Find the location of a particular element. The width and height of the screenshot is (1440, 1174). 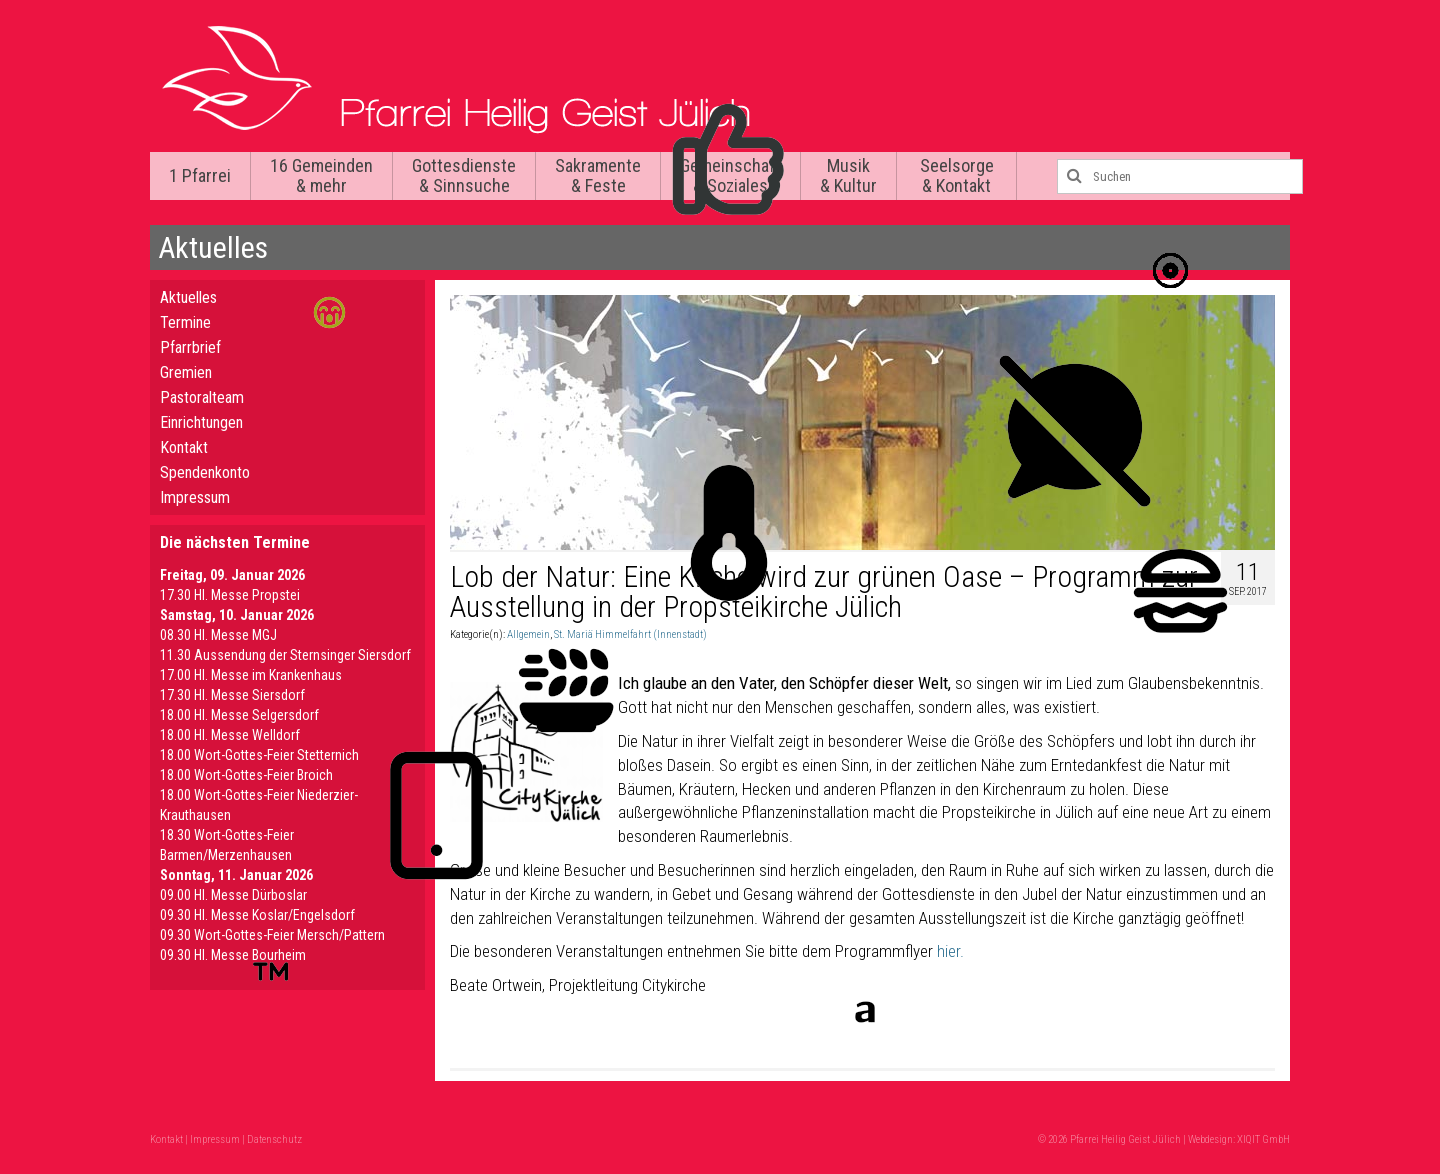

indicates low temperature reading is located at coordinates (729, 533).